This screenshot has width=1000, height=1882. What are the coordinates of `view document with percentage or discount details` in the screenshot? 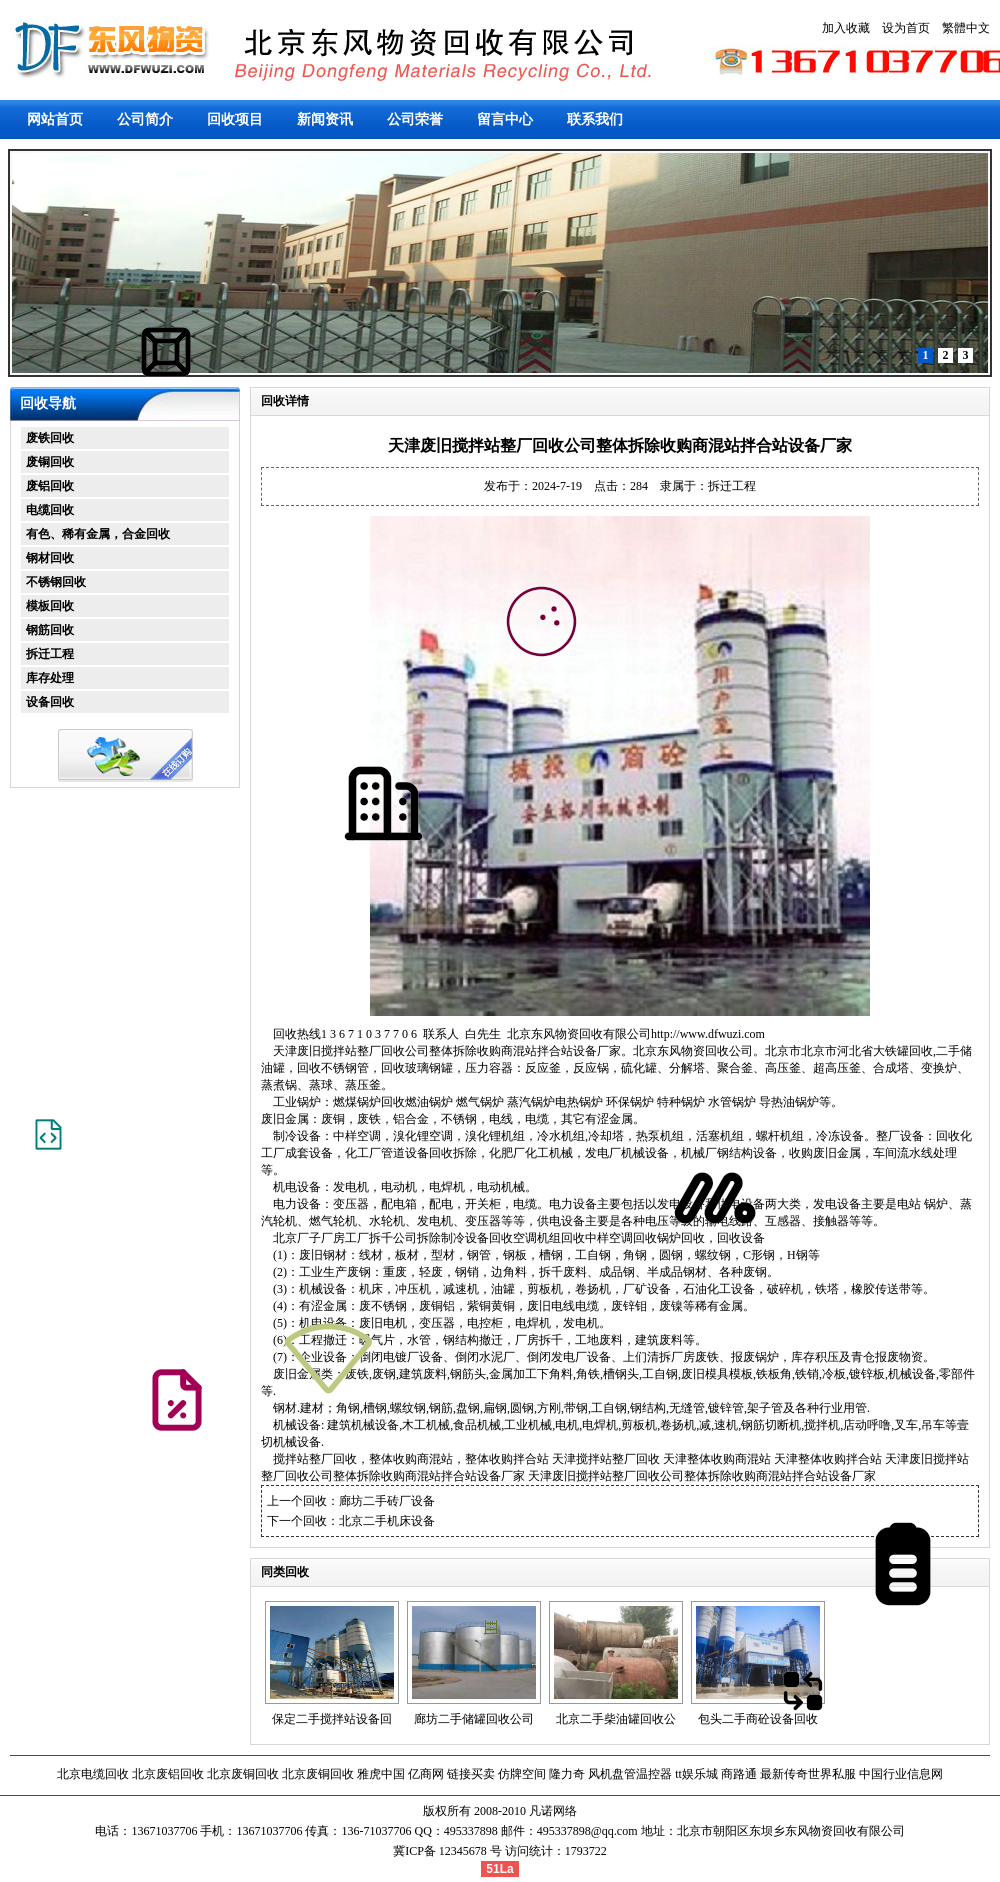 It's located at (177, 1400).